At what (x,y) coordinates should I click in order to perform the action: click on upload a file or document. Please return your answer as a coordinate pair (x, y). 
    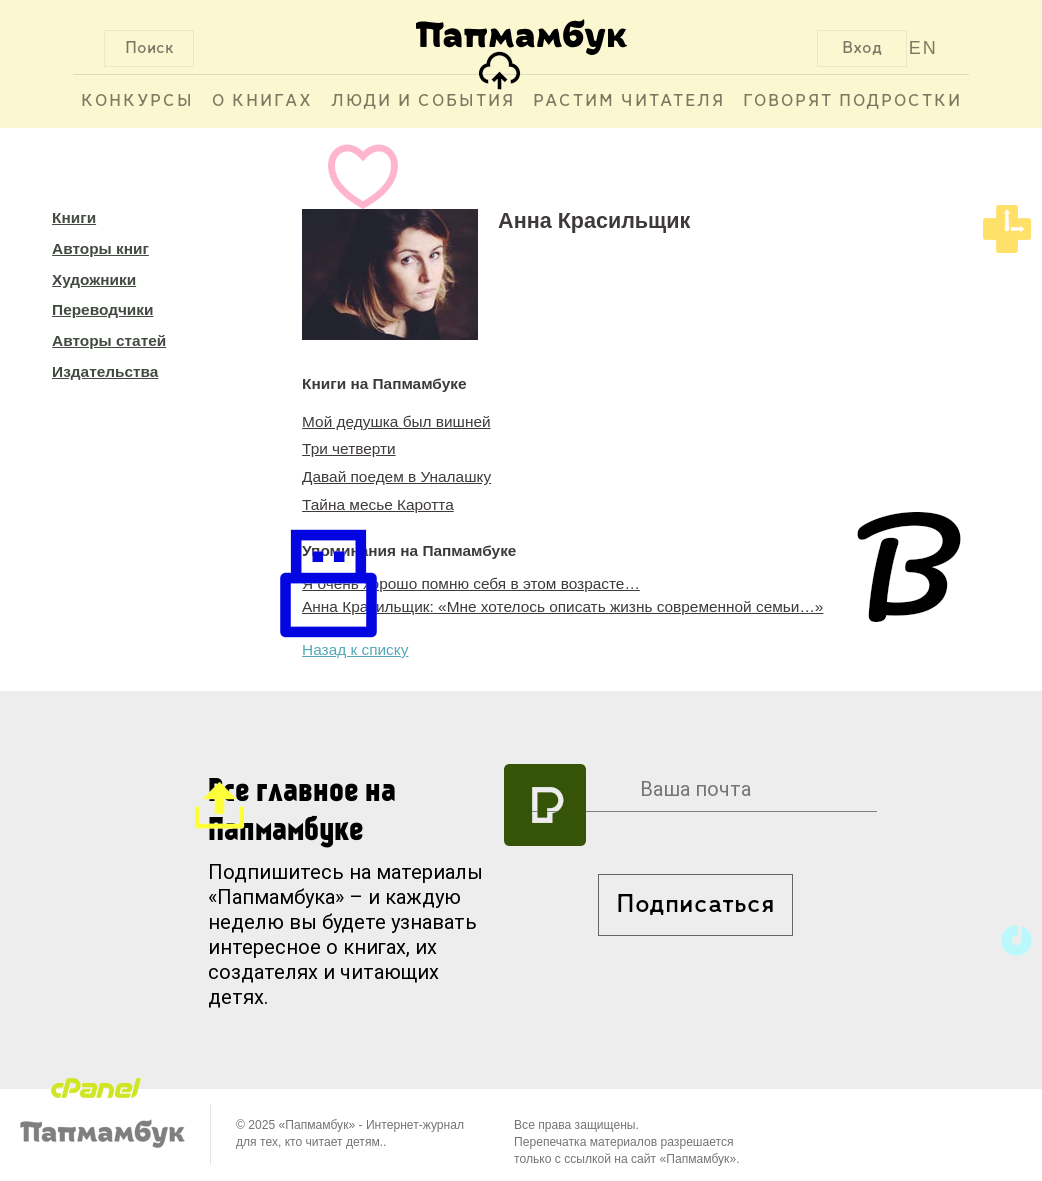
    Looking at the image, I should click on (219, 806).